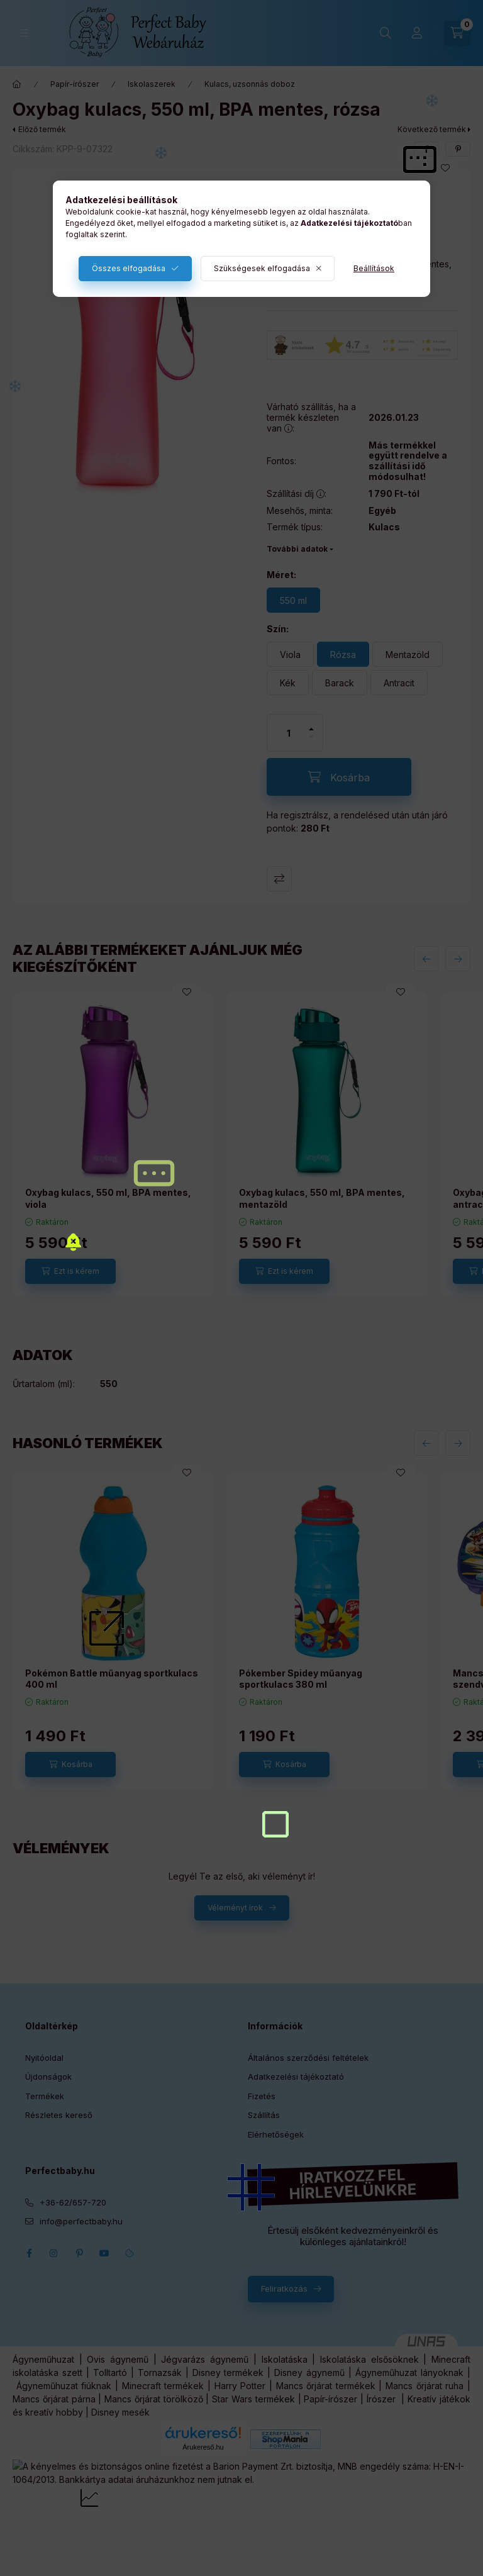 Image resolution: width=483 pixels, height=2576 pixels. Describe the element at coordinates (106, 1628) in the screenshot. I see `open link in a new window or tab` at that location.